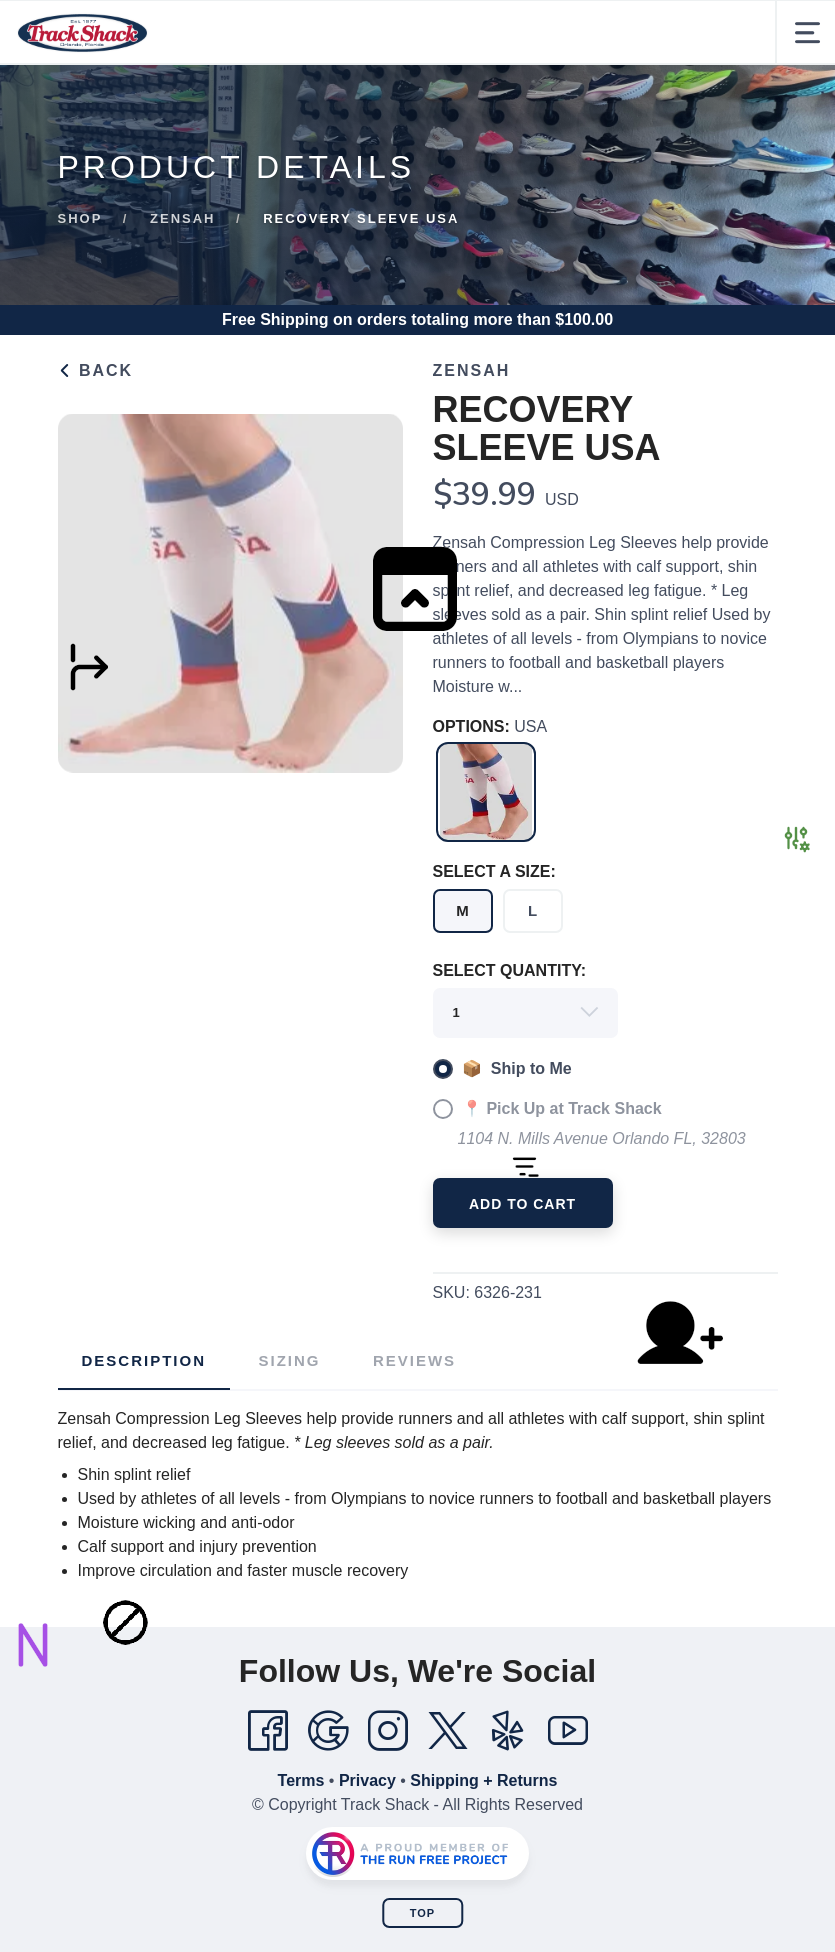 The image size is (835, 1952). I want to click on access advanced settings or configuration options, so click(796, 838).